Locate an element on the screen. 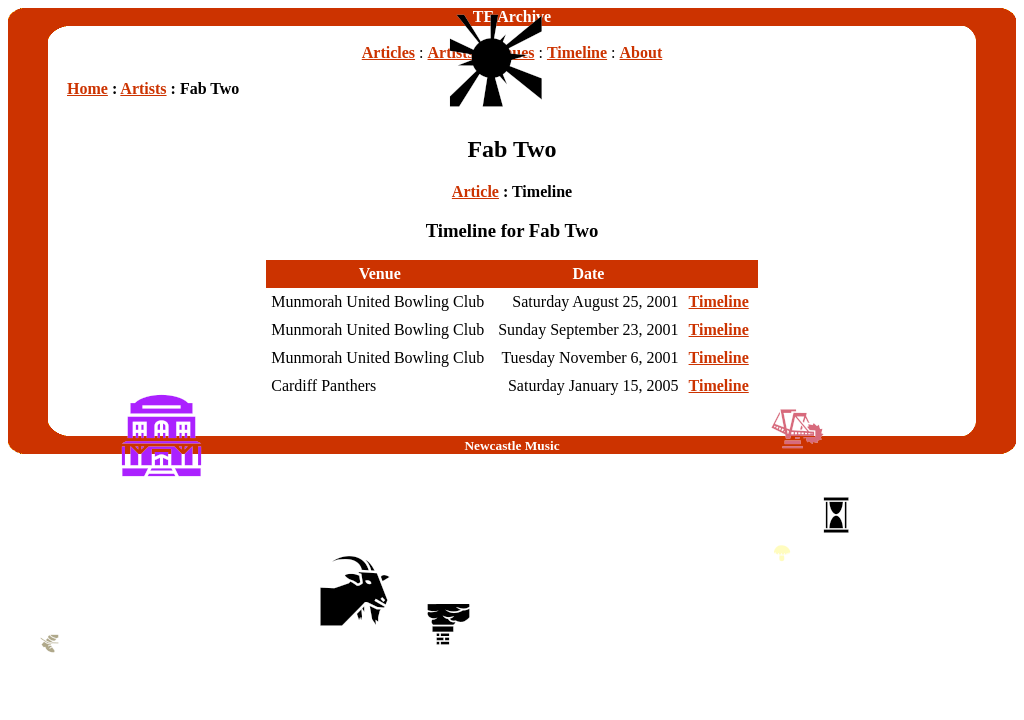 The height and width of the screenshot is (720, 1024). visit the saloon or tavern in-game is located at coordinates (161, 435).